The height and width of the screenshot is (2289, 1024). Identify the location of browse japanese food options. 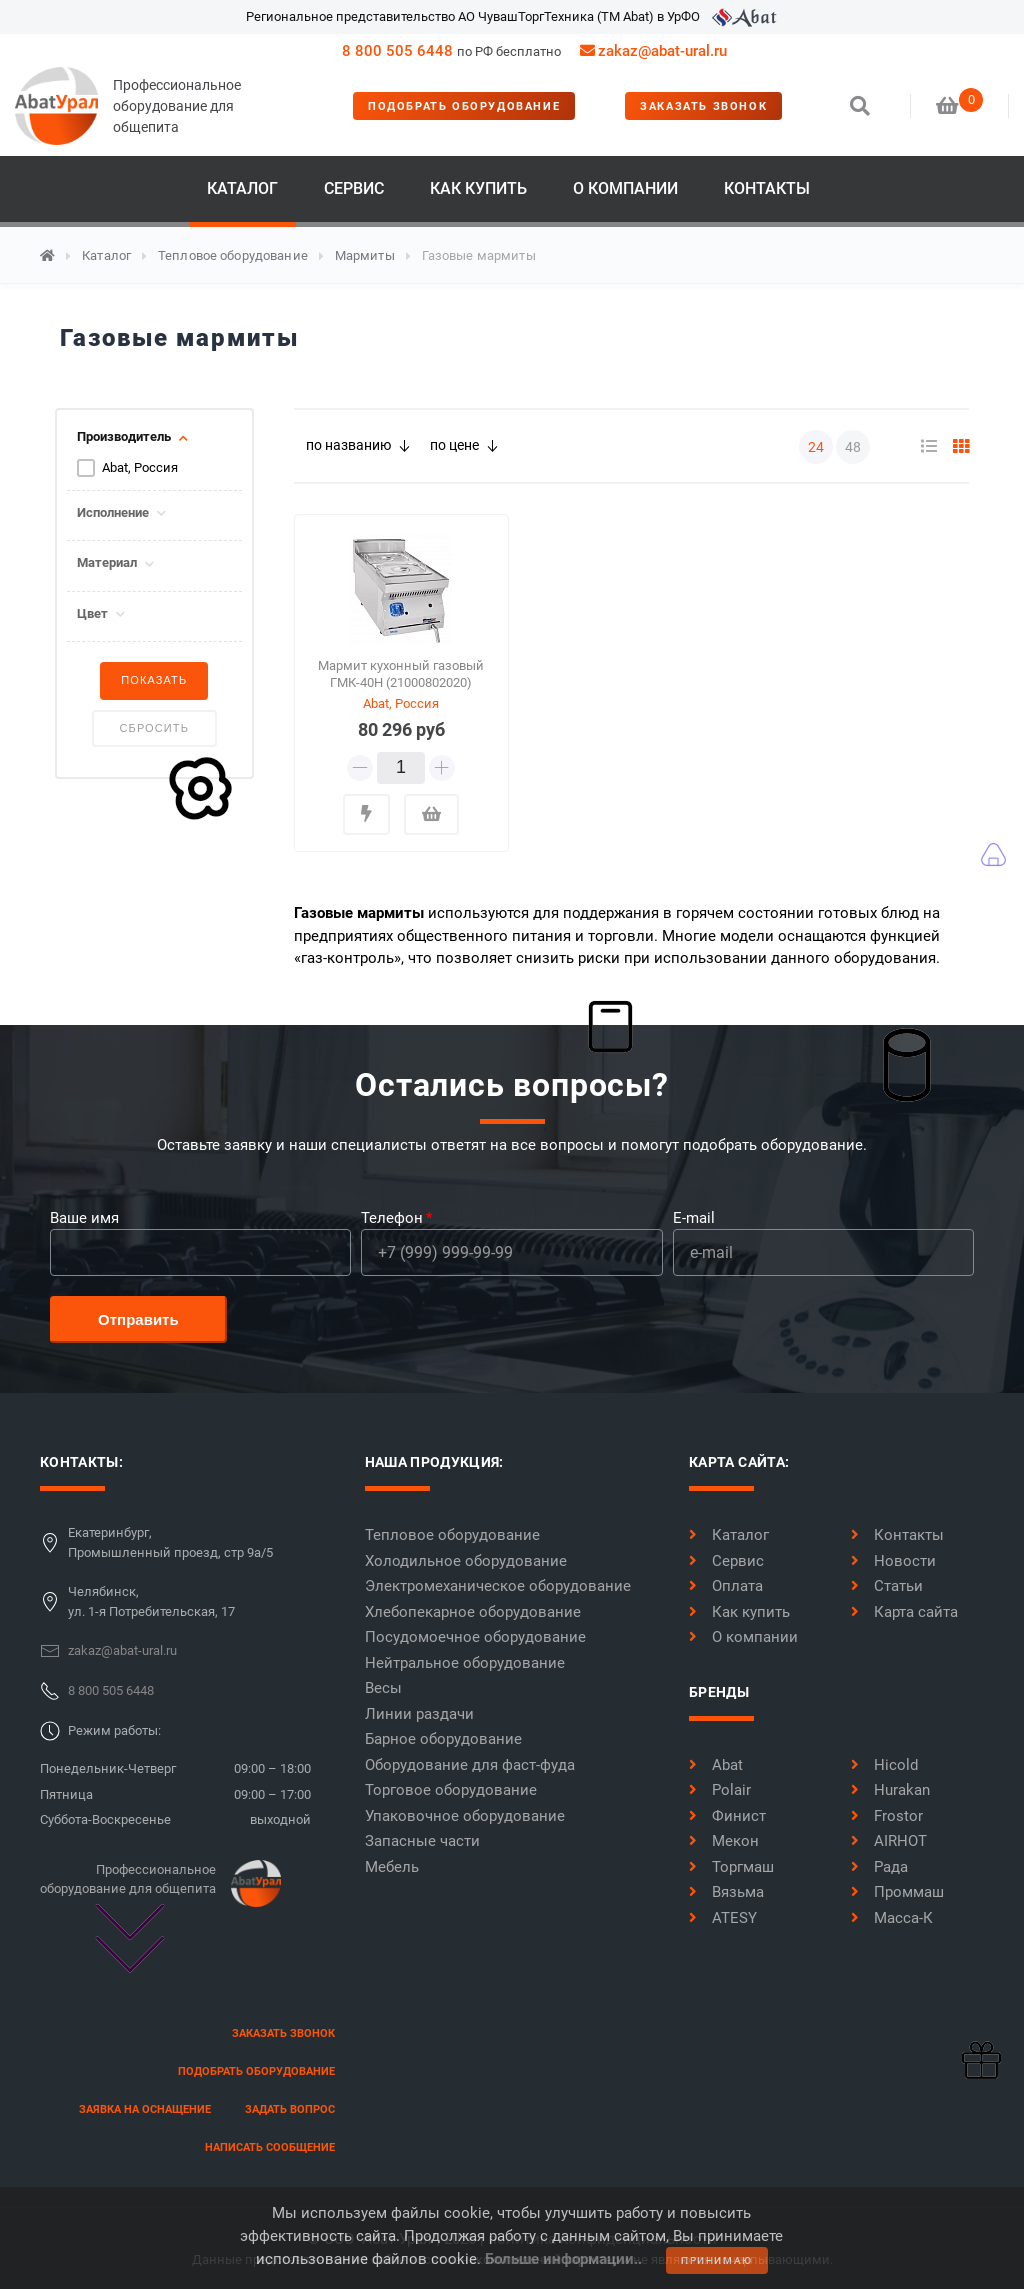
(993, 854).